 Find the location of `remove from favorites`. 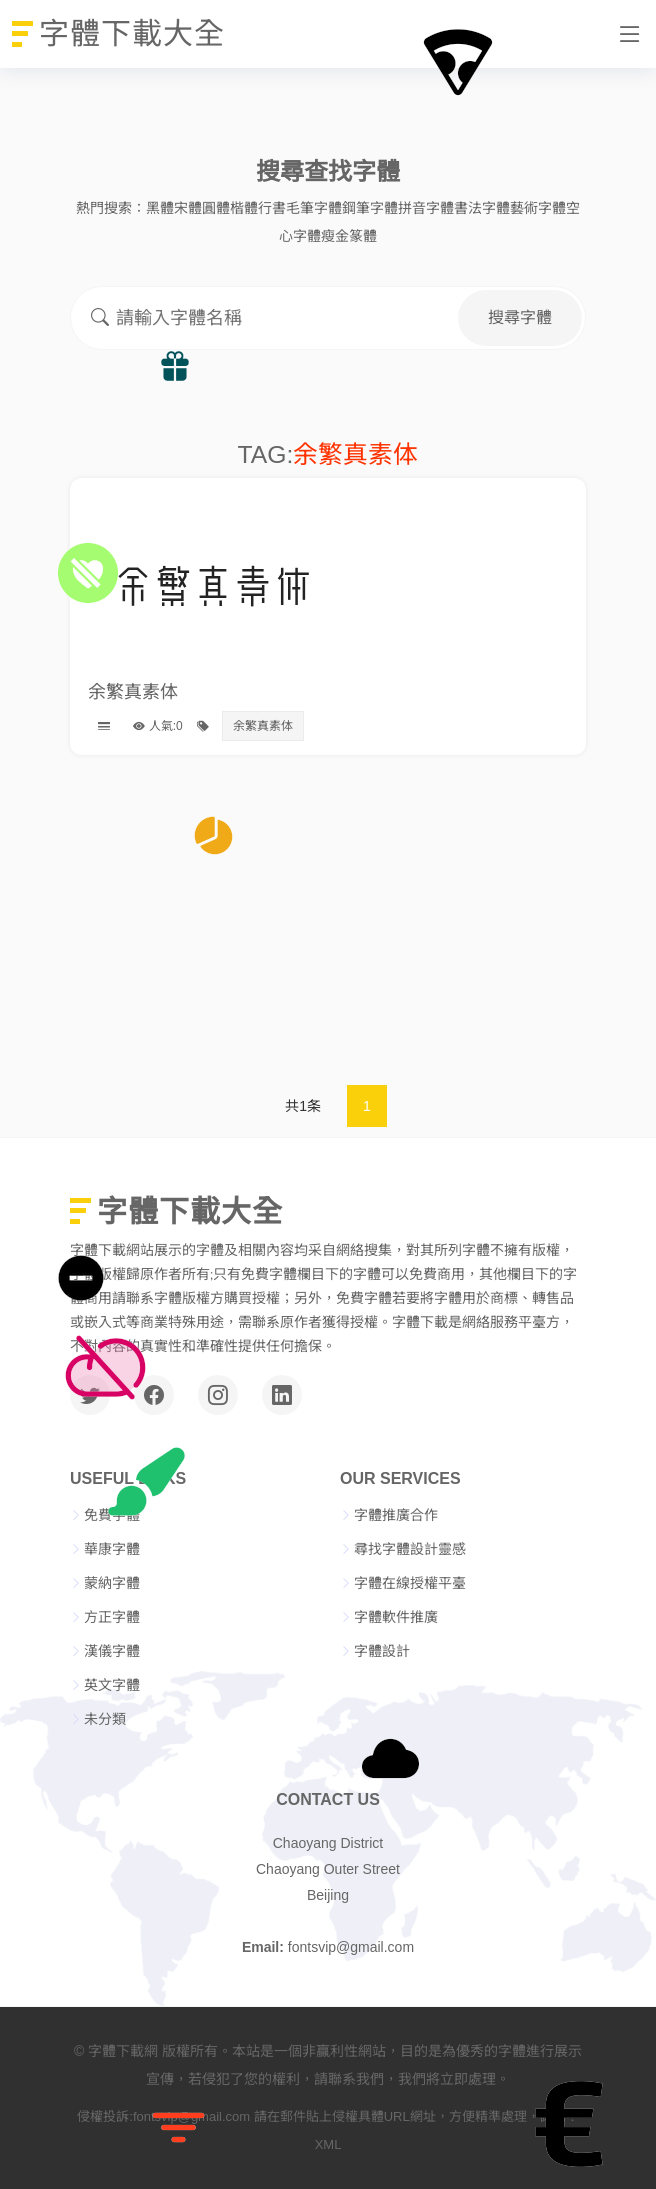

remove from favorites is located at coordinates (88, 573).